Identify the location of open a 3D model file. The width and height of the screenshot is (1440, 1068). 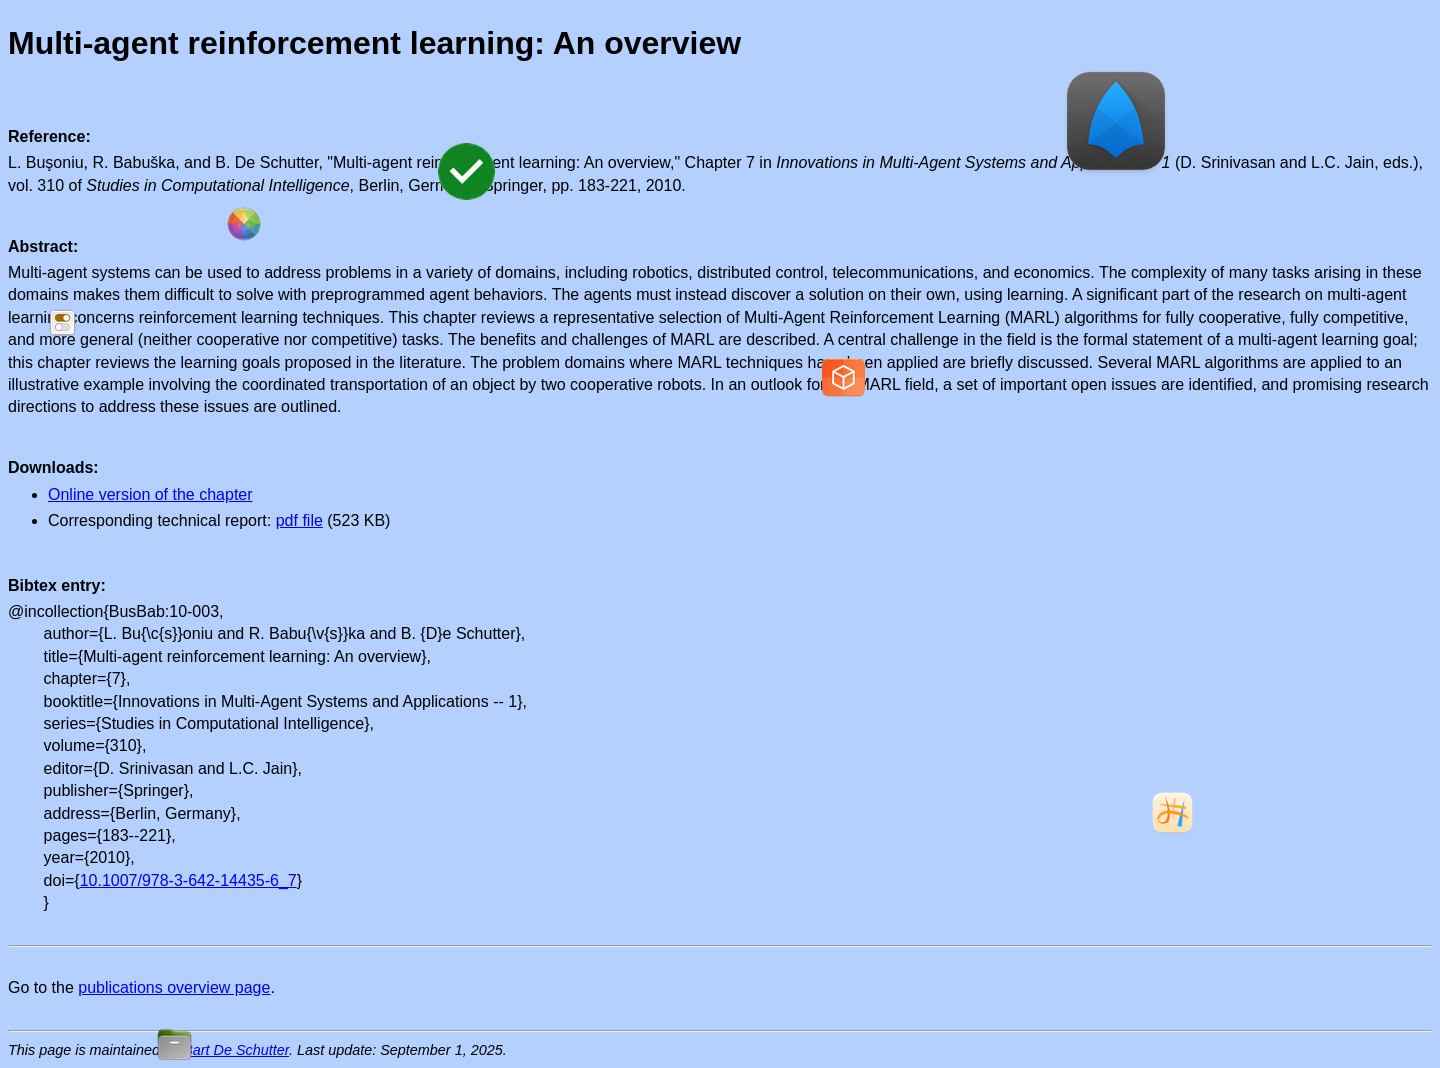
(843, 376).